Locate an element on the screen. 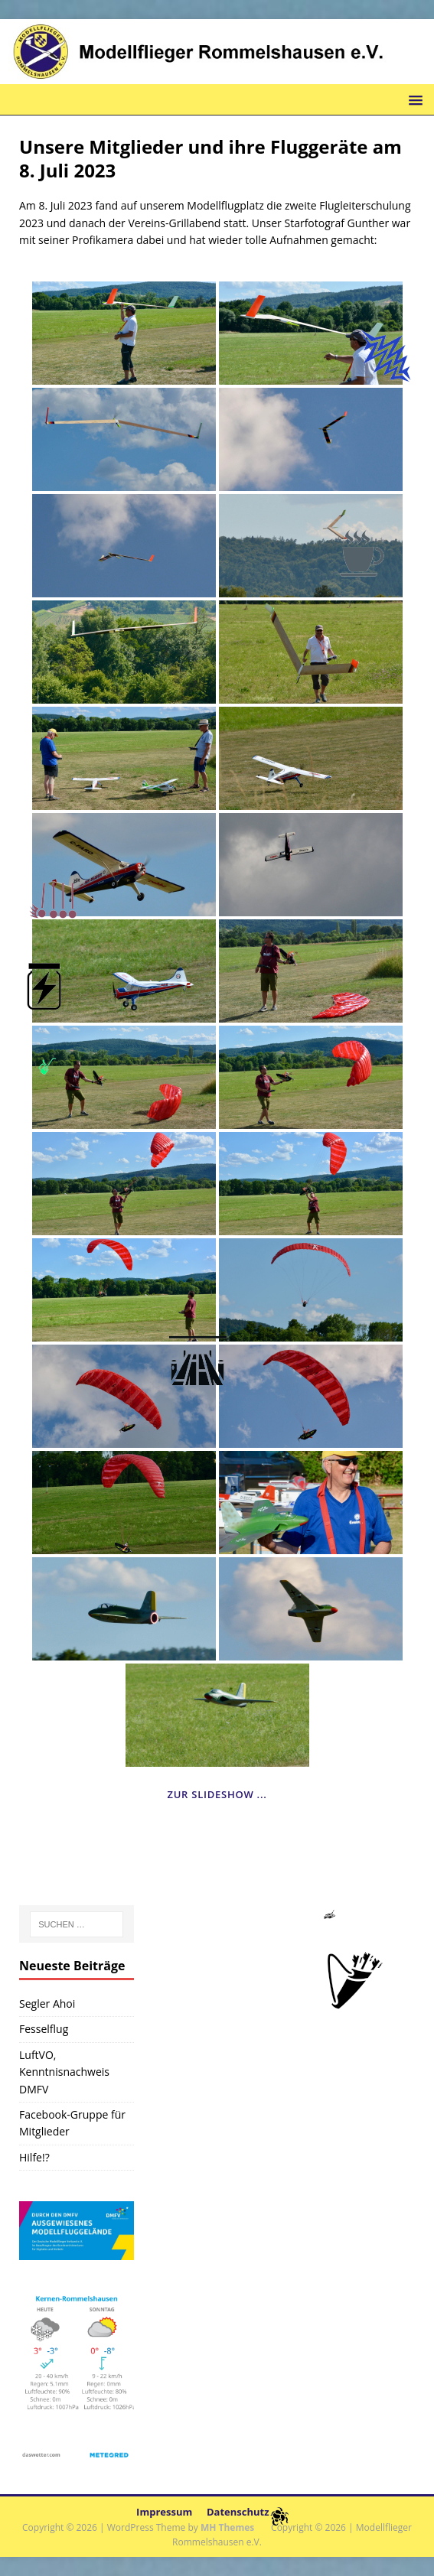  equip or access arrow ammunition is located at coordinates (355, 1980).